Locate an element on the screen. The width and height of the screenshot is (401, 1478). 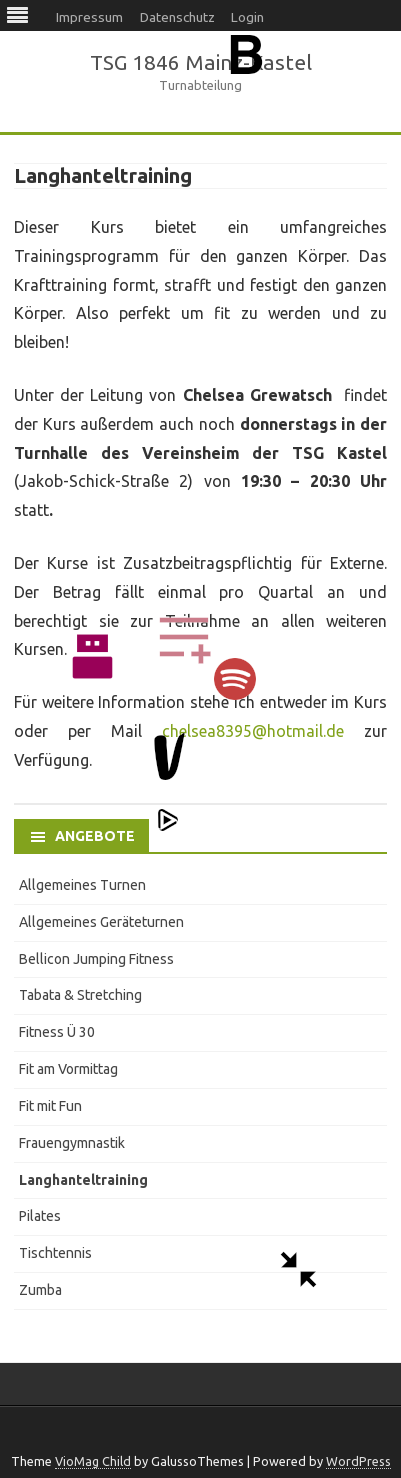
open radarr movie management app is located at coordinates (168, 820).